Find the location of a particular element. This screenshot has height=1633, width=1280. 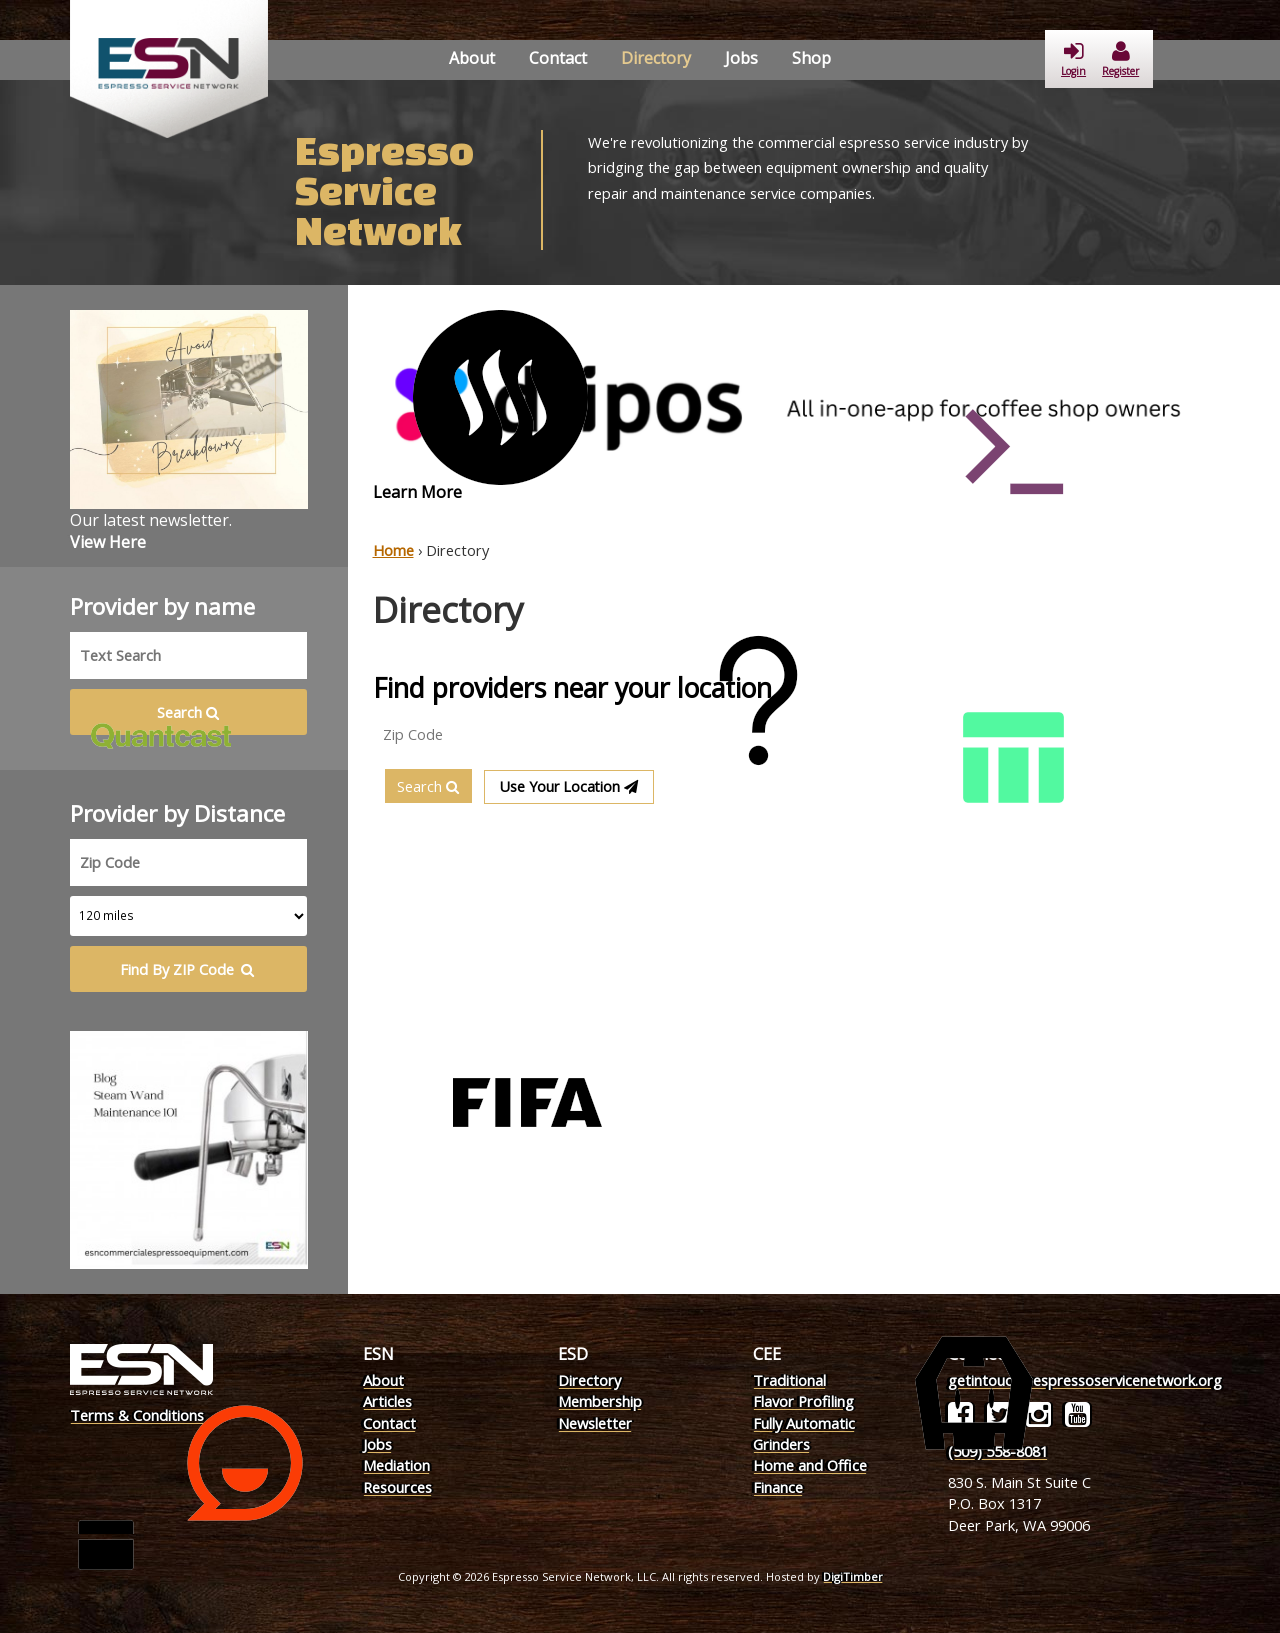

apache cordova framework logo is located at coordinates (974, 1393).